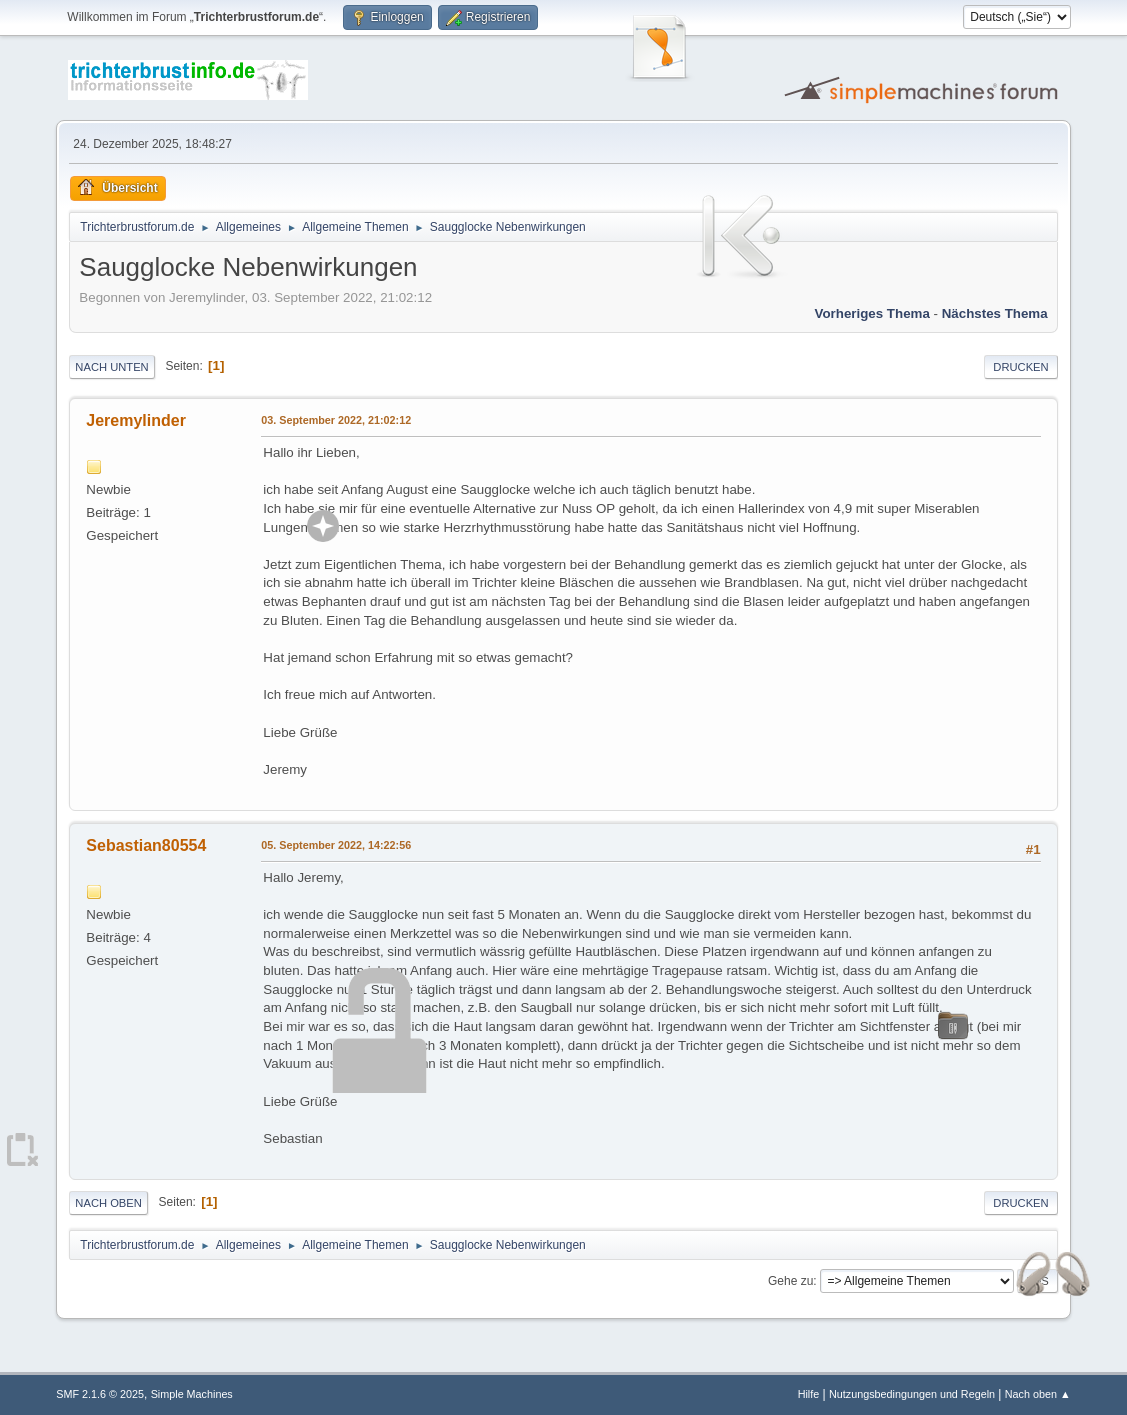 The image size is (1127, 1415). Describe the element at coordinates (21, 1149) in the screenshot. I see `indicates an overdue or expired task` at that location.